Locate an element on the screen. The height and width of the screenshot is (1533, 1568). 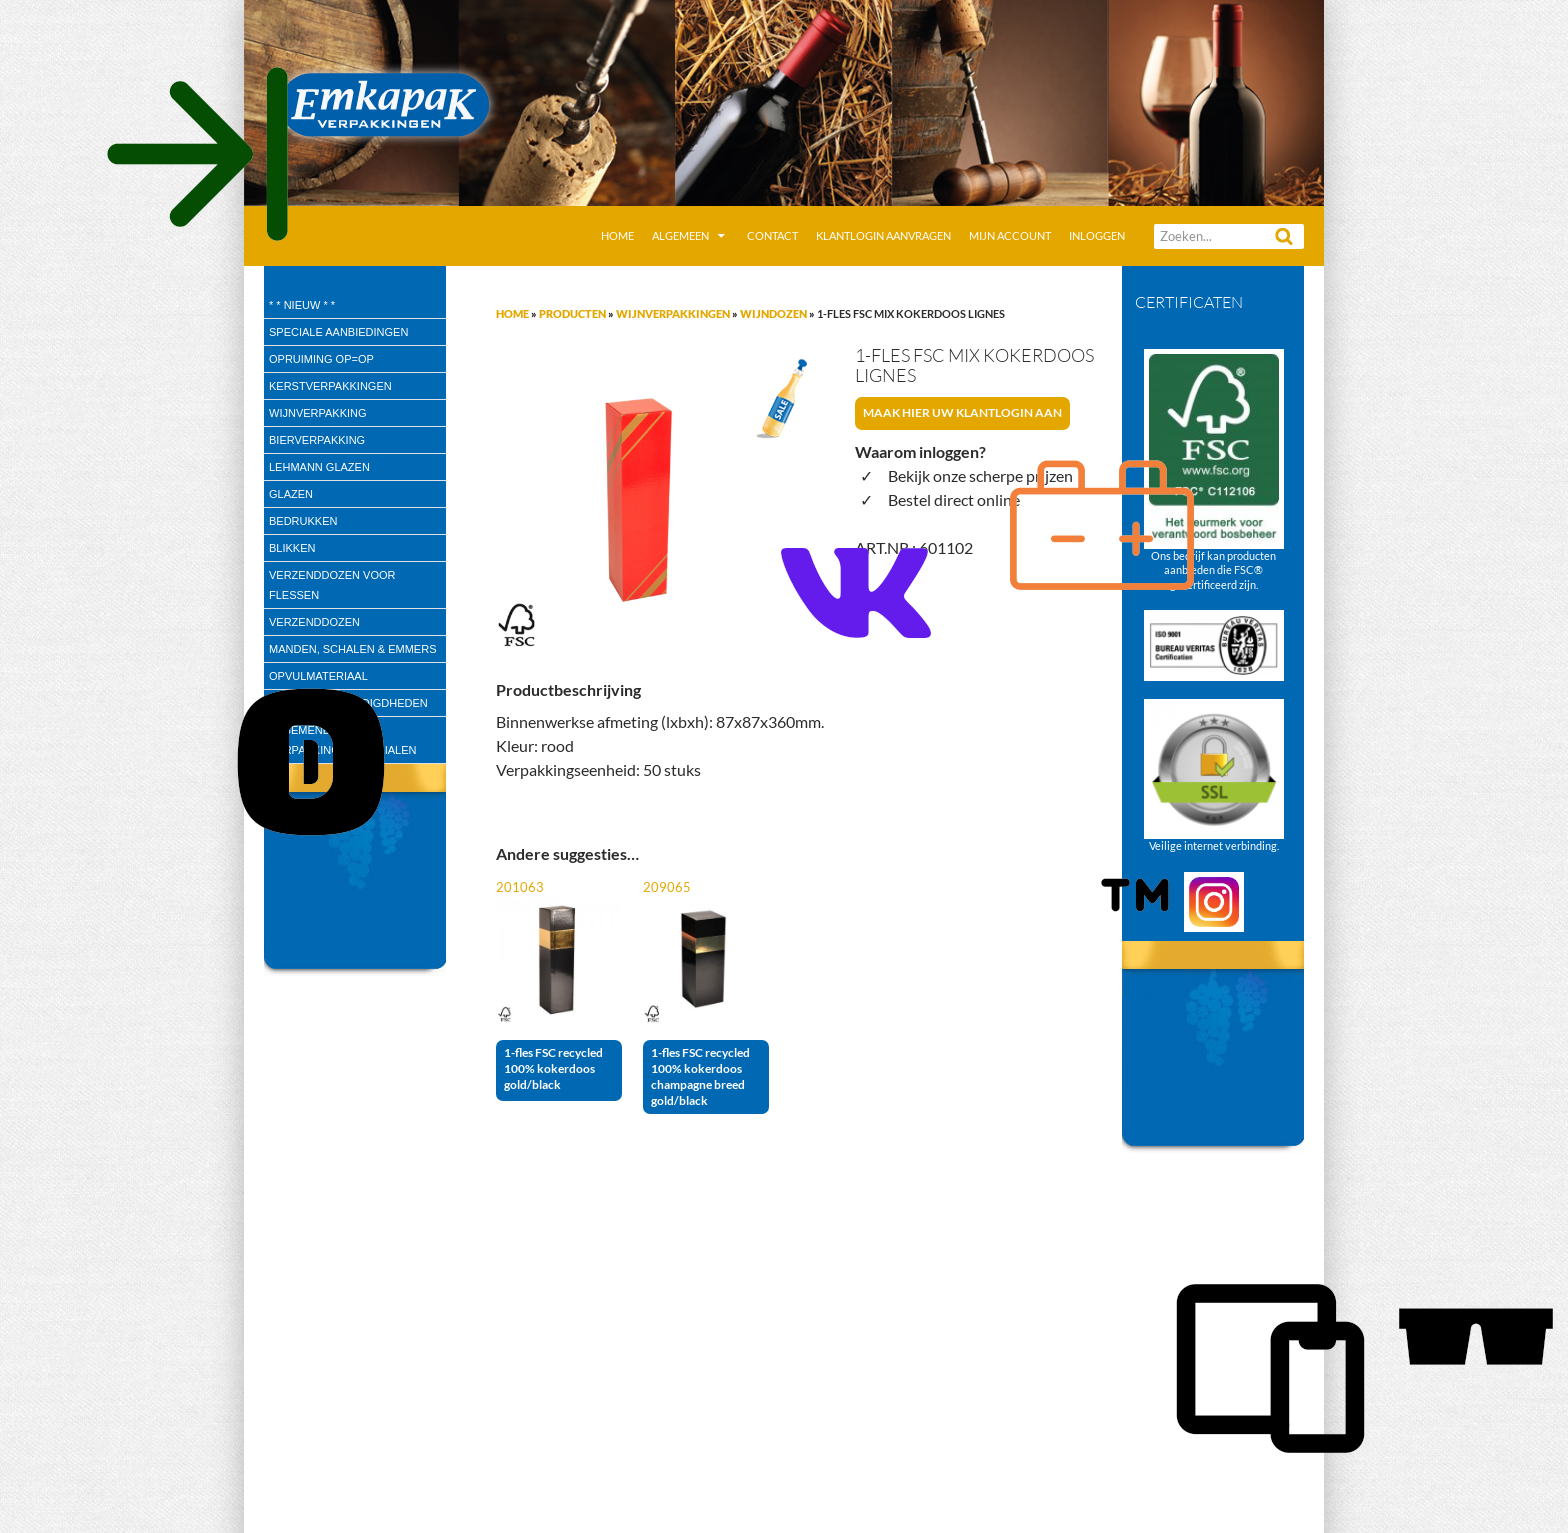
enable reading or accessibility mode is located at coordinates (1476, 1334).